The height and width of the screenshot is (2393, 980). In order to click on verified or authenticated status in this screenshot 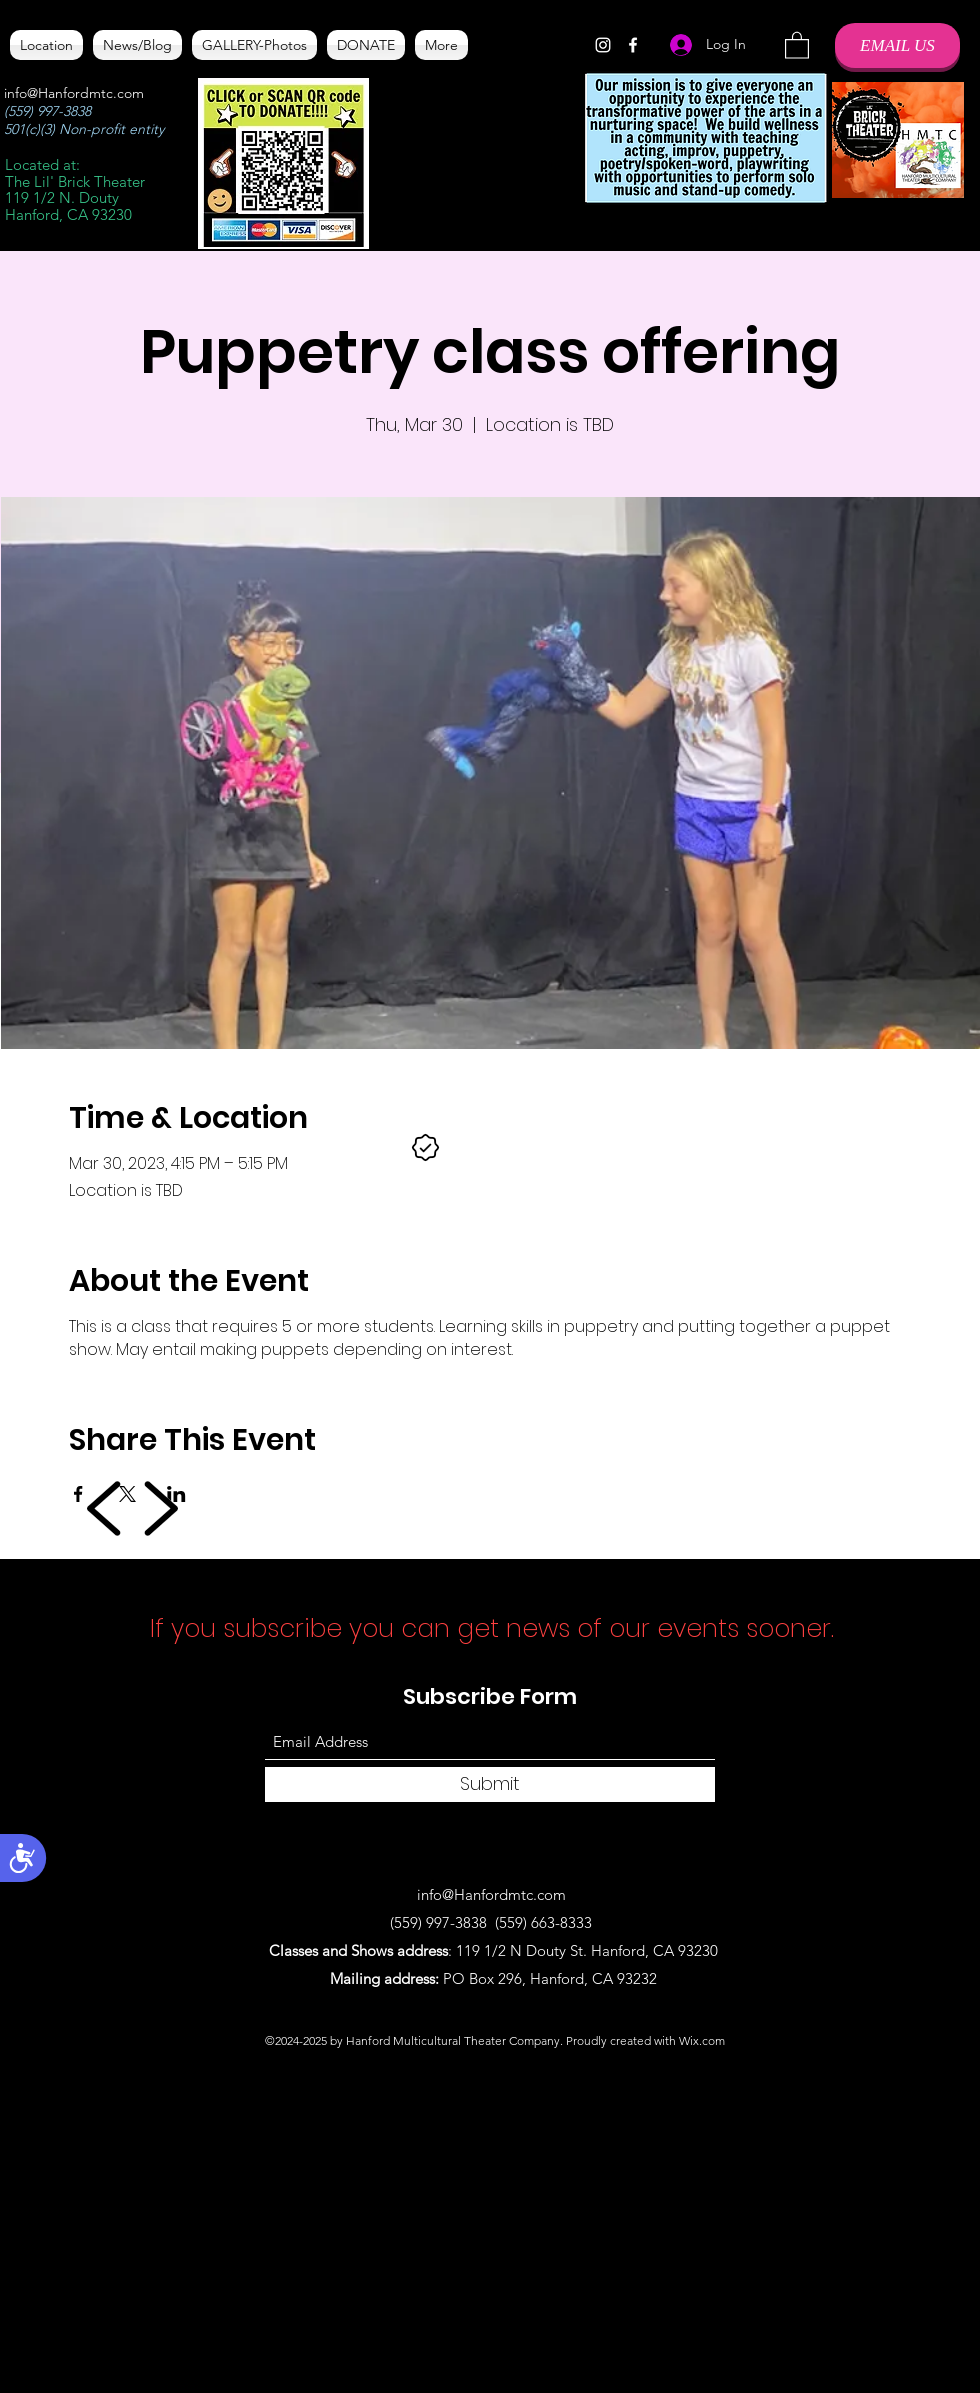, I will do `click(425, 1147)`.